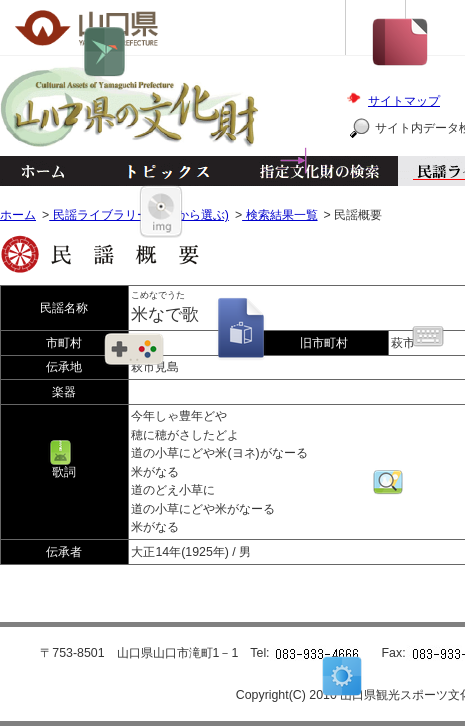  What do you see at coordinates (241, 329) in the screenshot?
I see `a DWG file containing CAD or 3D drawing data` at bounding box center [241, 329].